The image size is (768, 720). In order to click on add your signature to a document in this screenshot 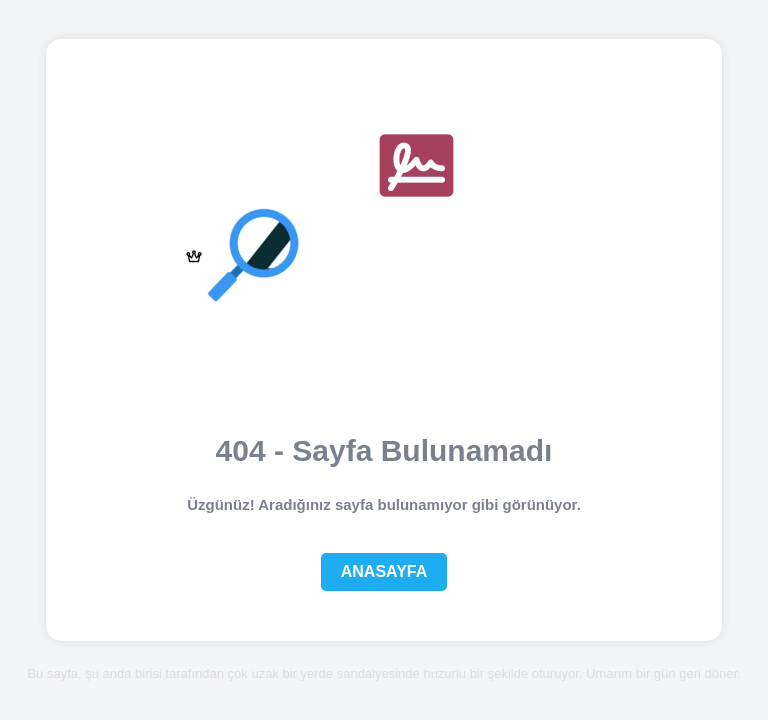, I will do `click(416, 165)`.